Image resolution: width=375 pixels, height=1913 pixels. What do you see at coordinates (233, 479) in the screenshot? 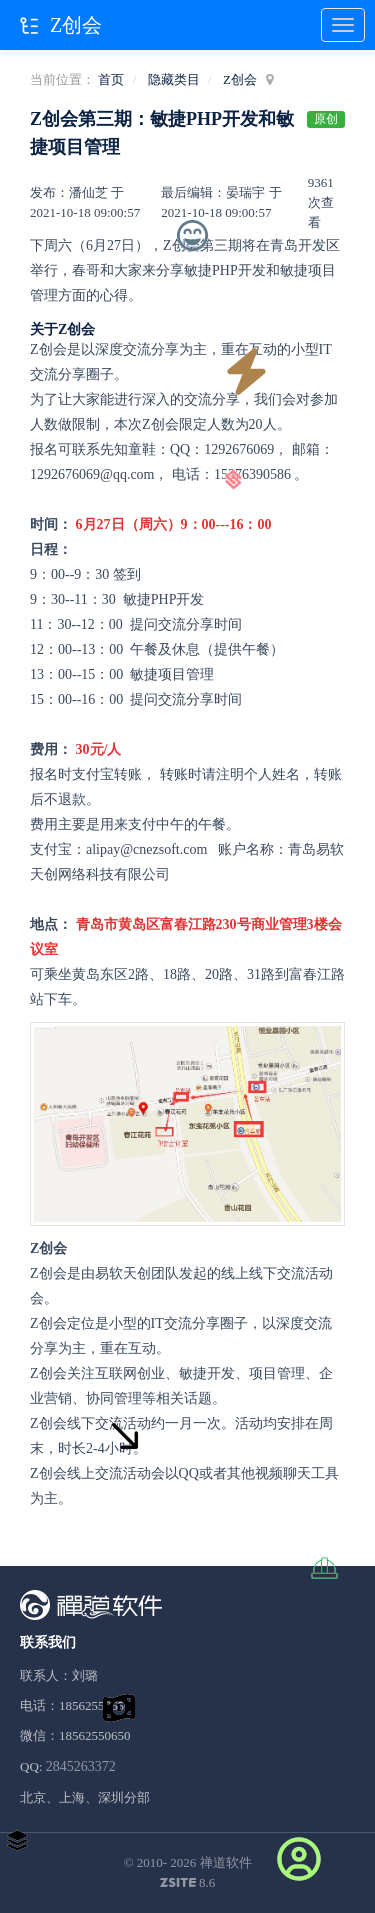
I see `staylinked company logo` at bounding box center [233, 479].